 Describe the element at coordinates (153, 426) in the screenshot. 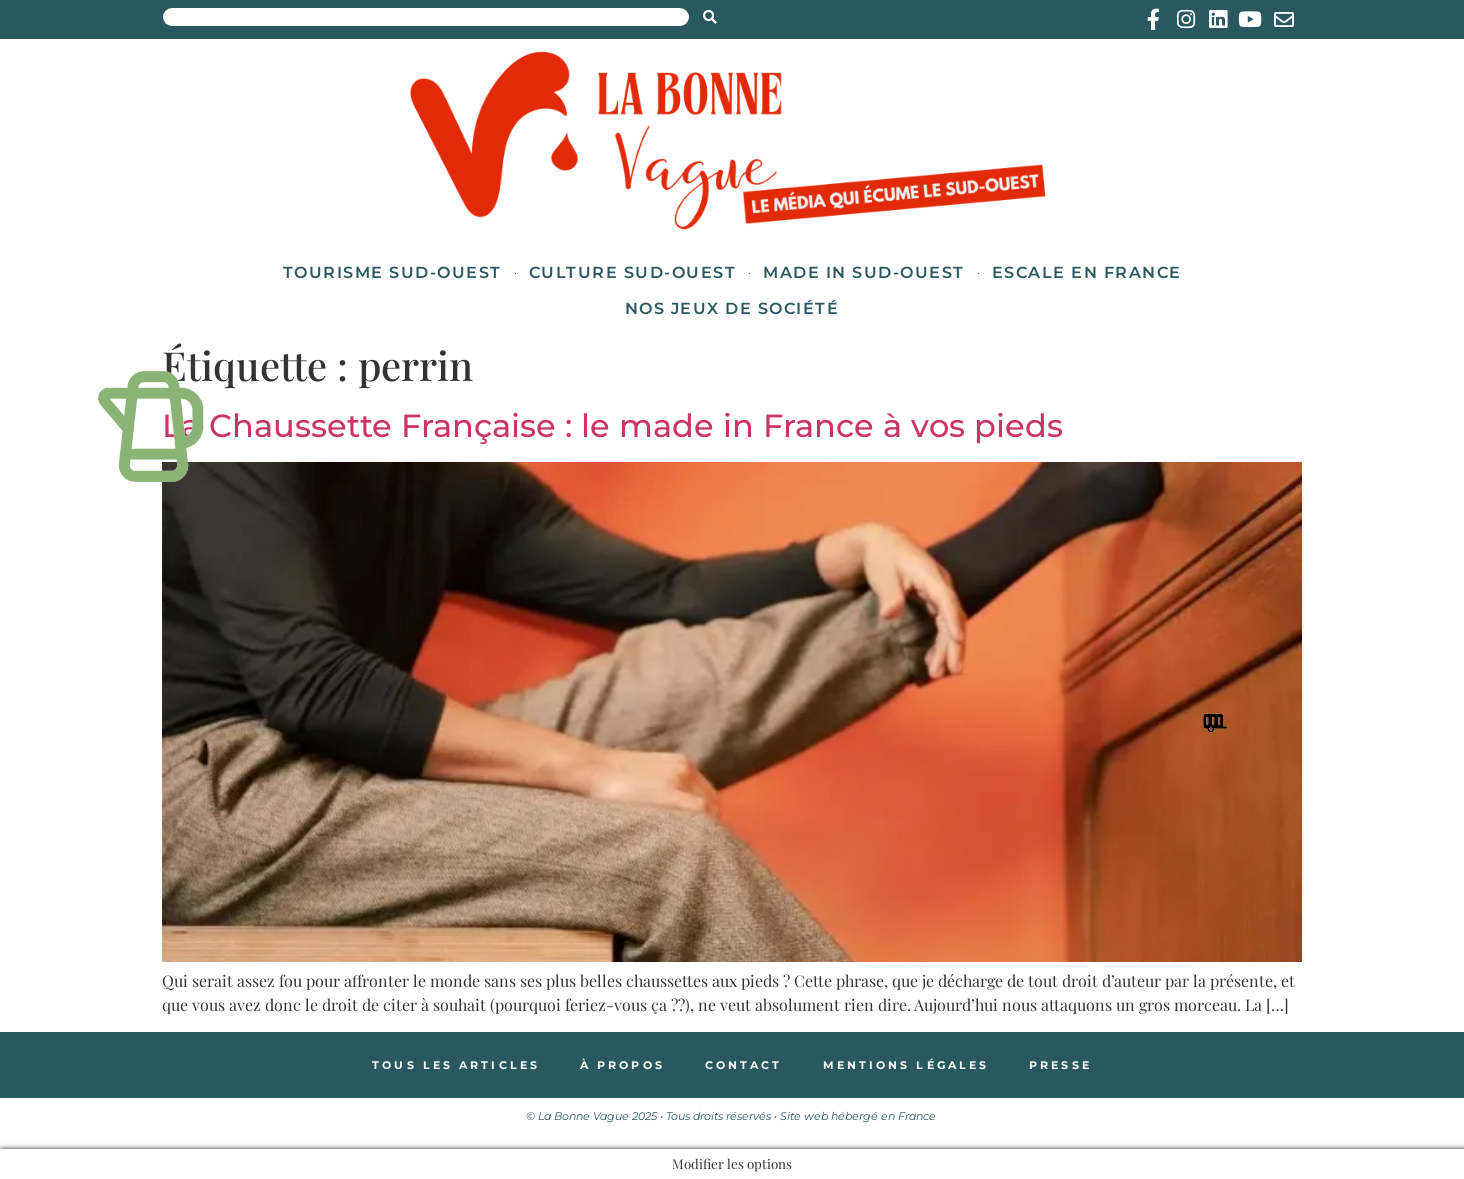

I see `access tea or hot beverage settings` at that location.